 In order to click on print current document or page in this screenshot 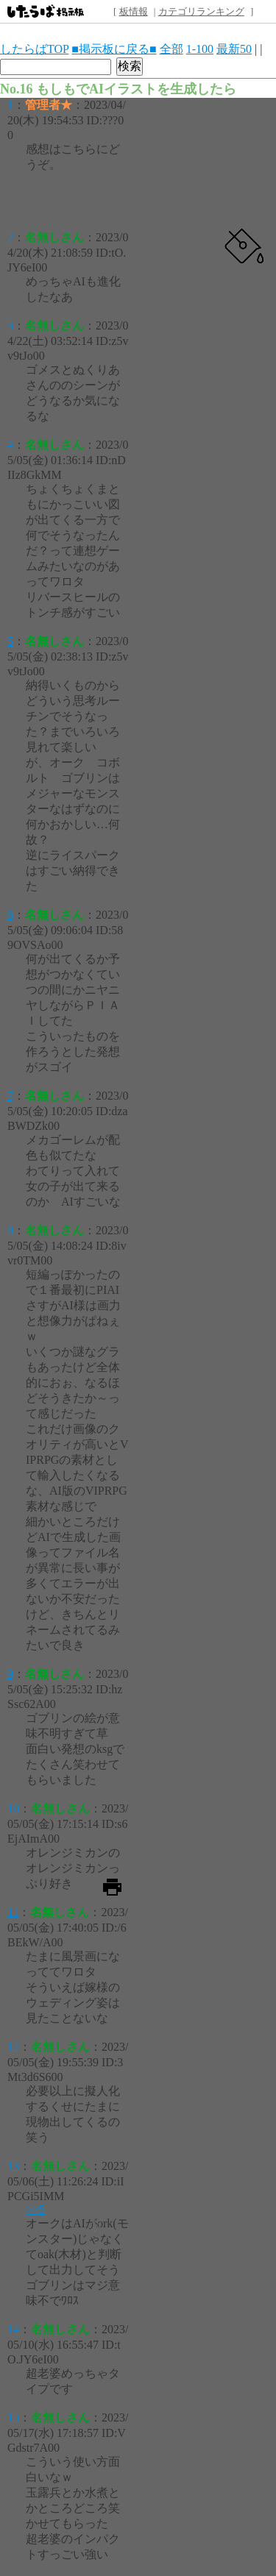, I will do `click(112, 1887)`.